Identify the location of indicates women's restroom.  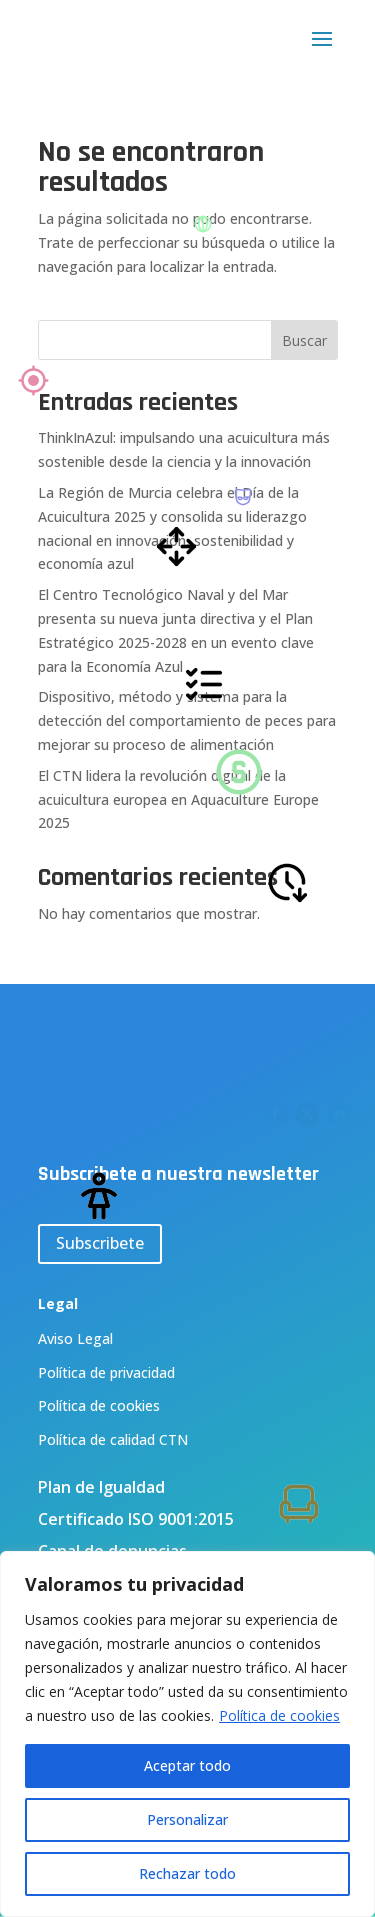
(99, 1197).